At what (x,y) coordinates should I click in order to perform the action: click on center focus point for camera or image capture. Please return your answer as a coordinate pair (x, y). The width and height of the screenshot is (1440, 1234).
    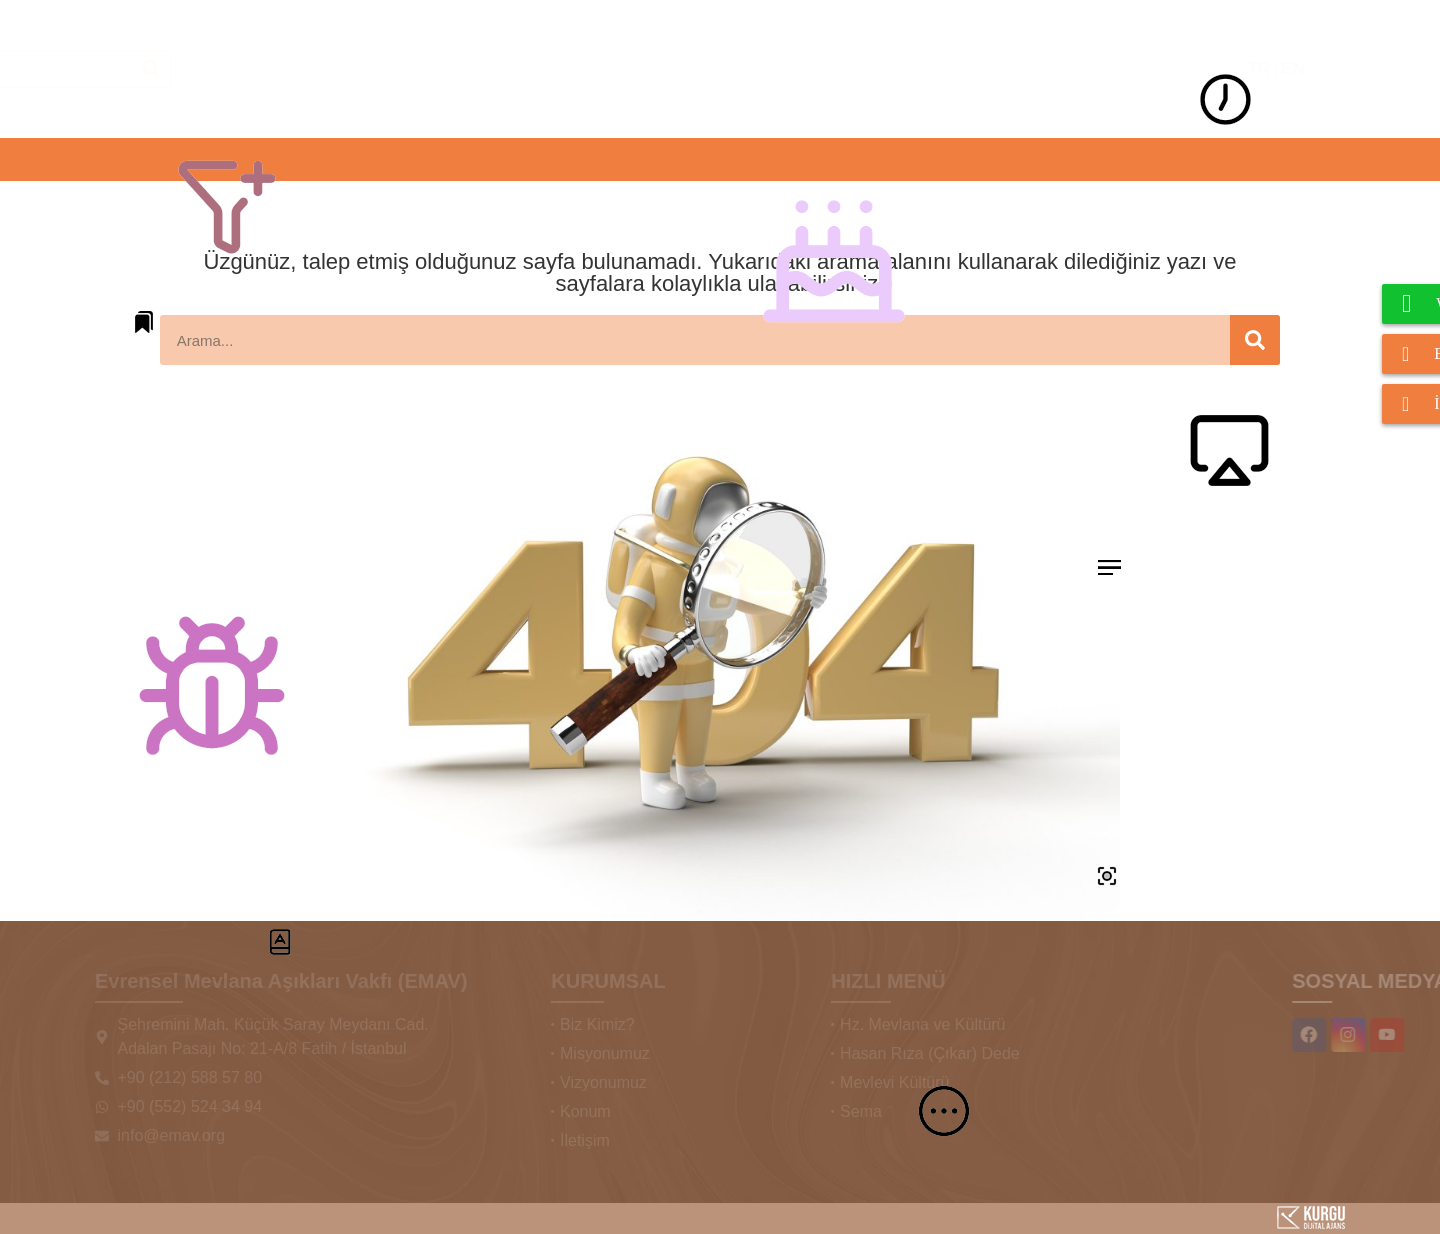
    Looking at the image, I should click on (1107, 876).